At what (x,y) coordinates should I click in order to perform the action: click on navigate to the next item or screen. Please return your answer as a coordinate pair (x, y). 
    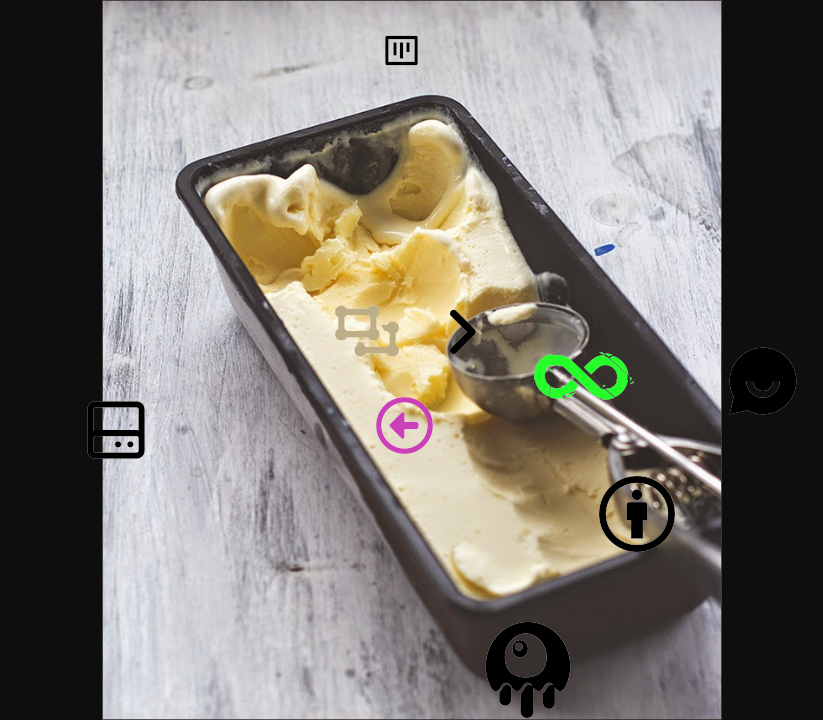
    Looking at the image, I should click on (461, 332).